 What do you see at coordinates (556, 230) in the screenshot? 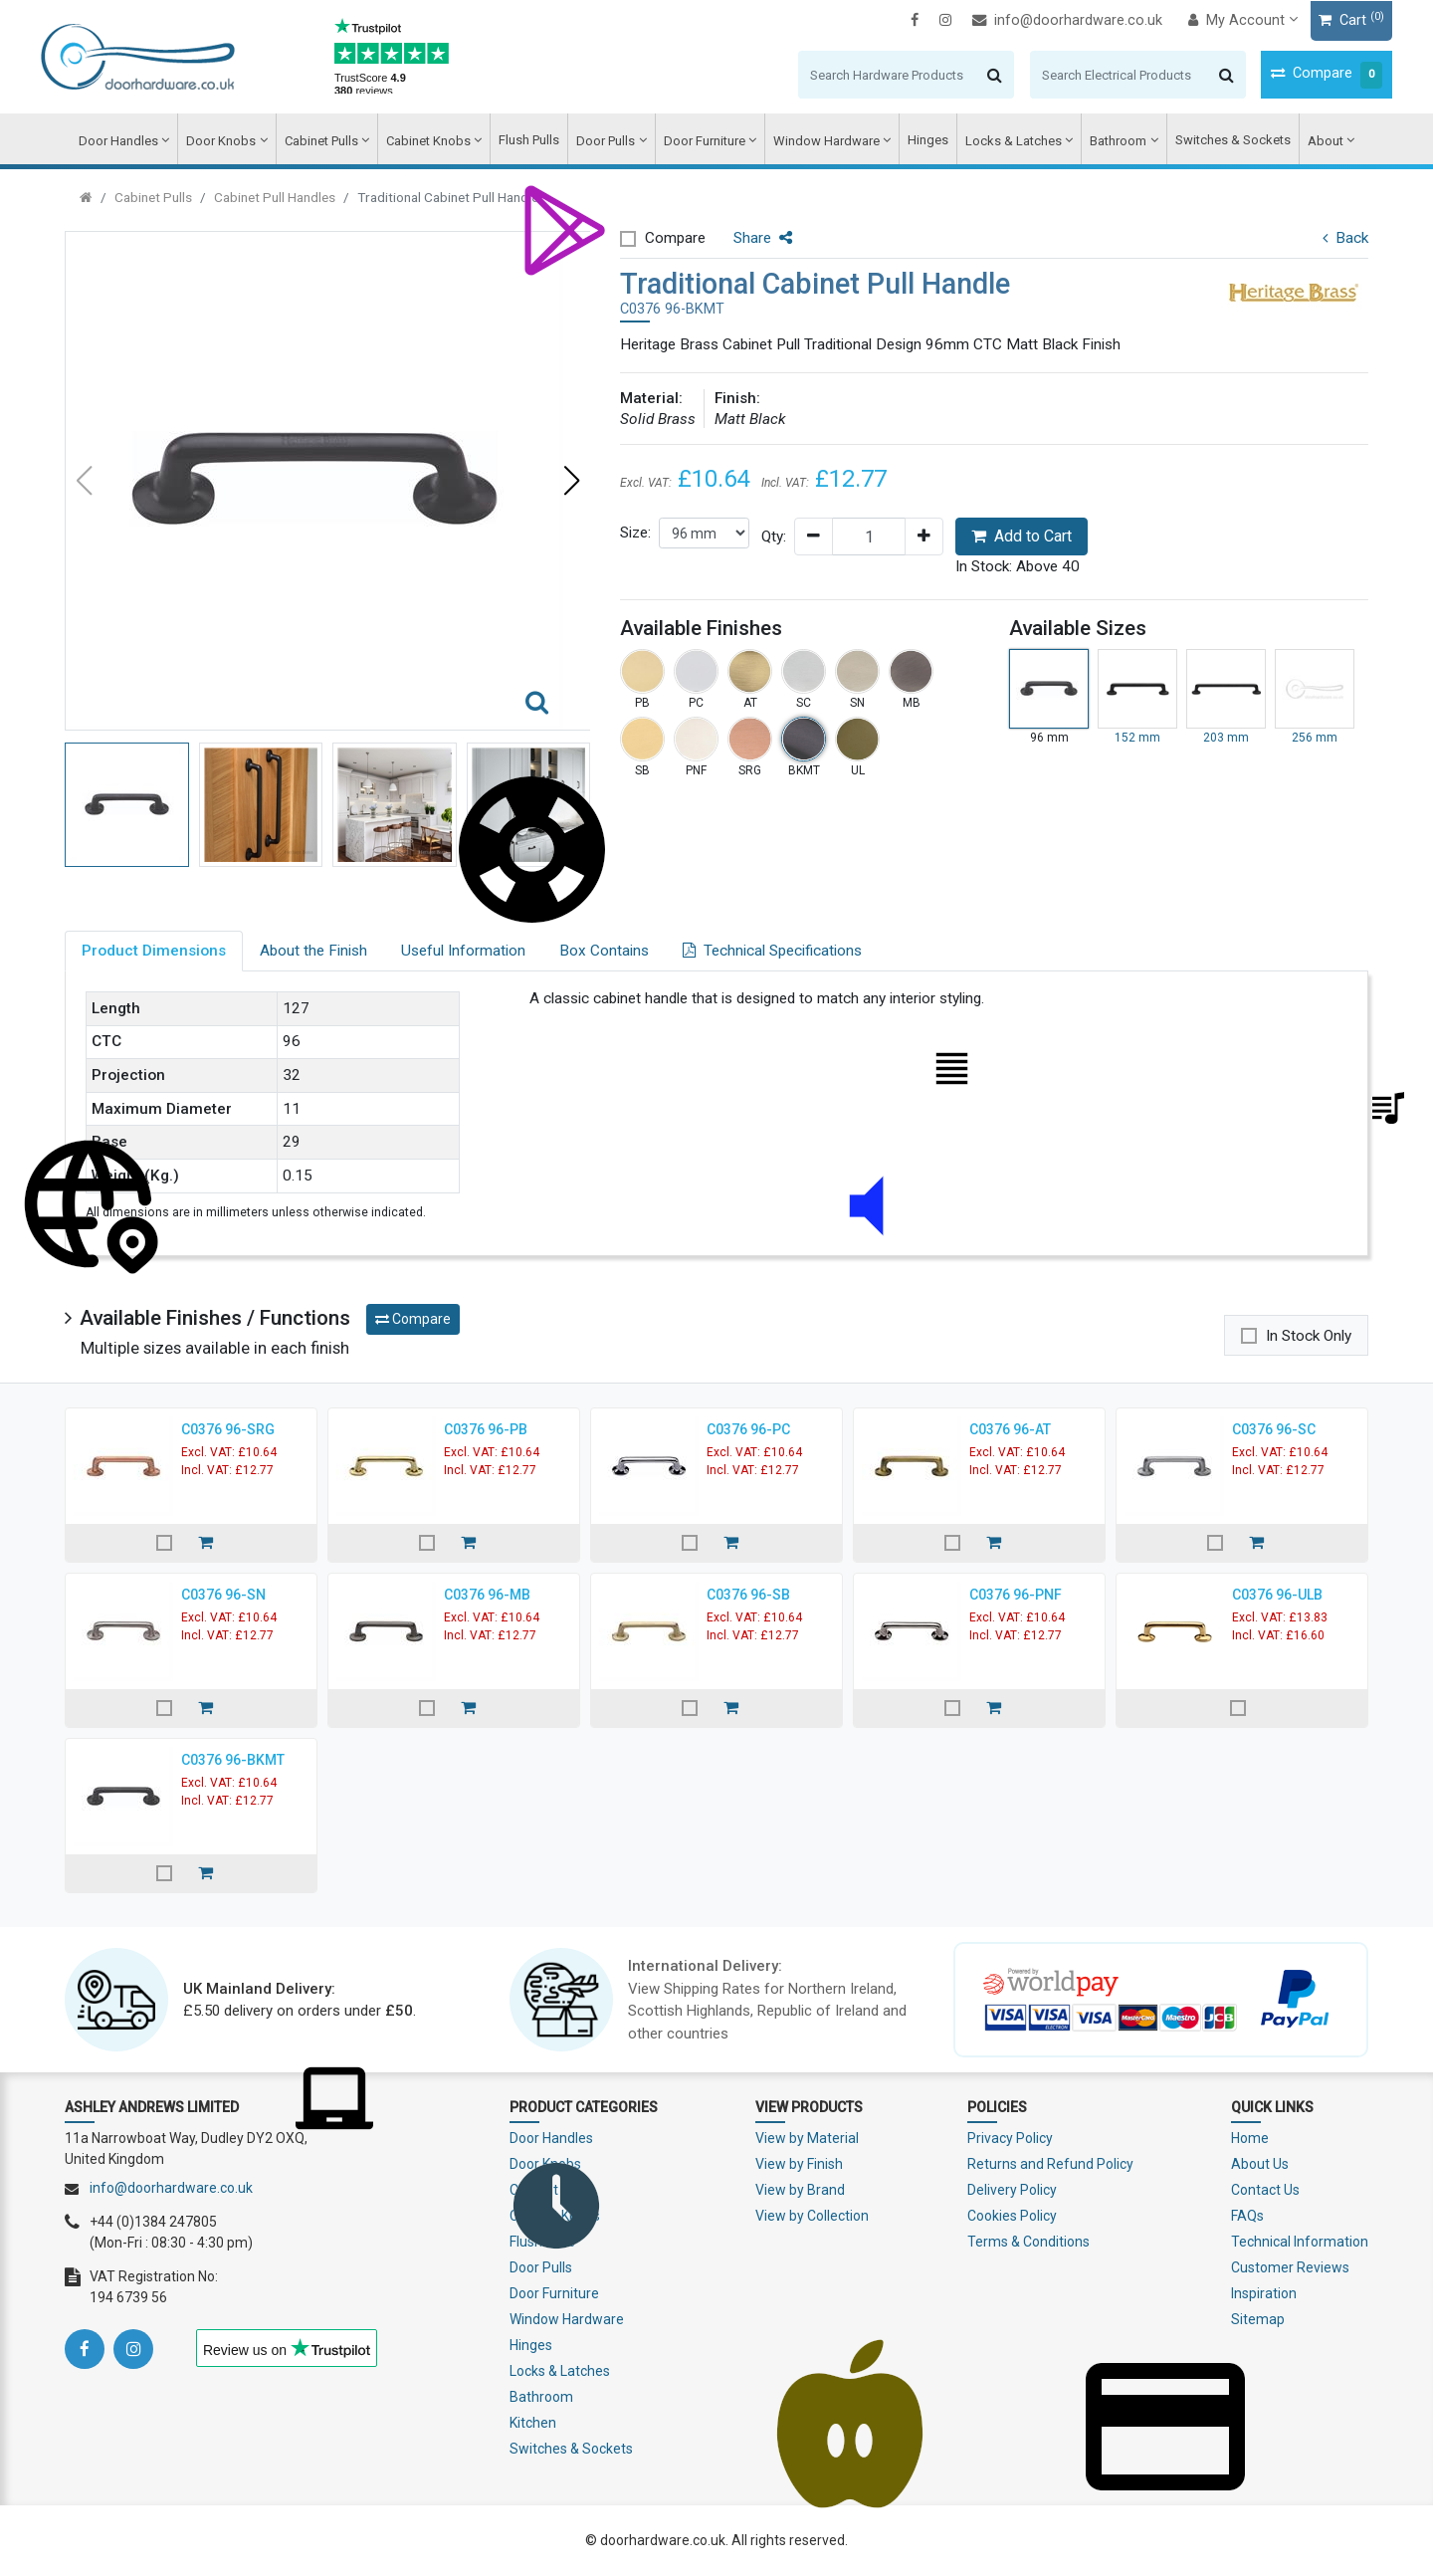
I see `open google play store` at bounding box center [556, 230].